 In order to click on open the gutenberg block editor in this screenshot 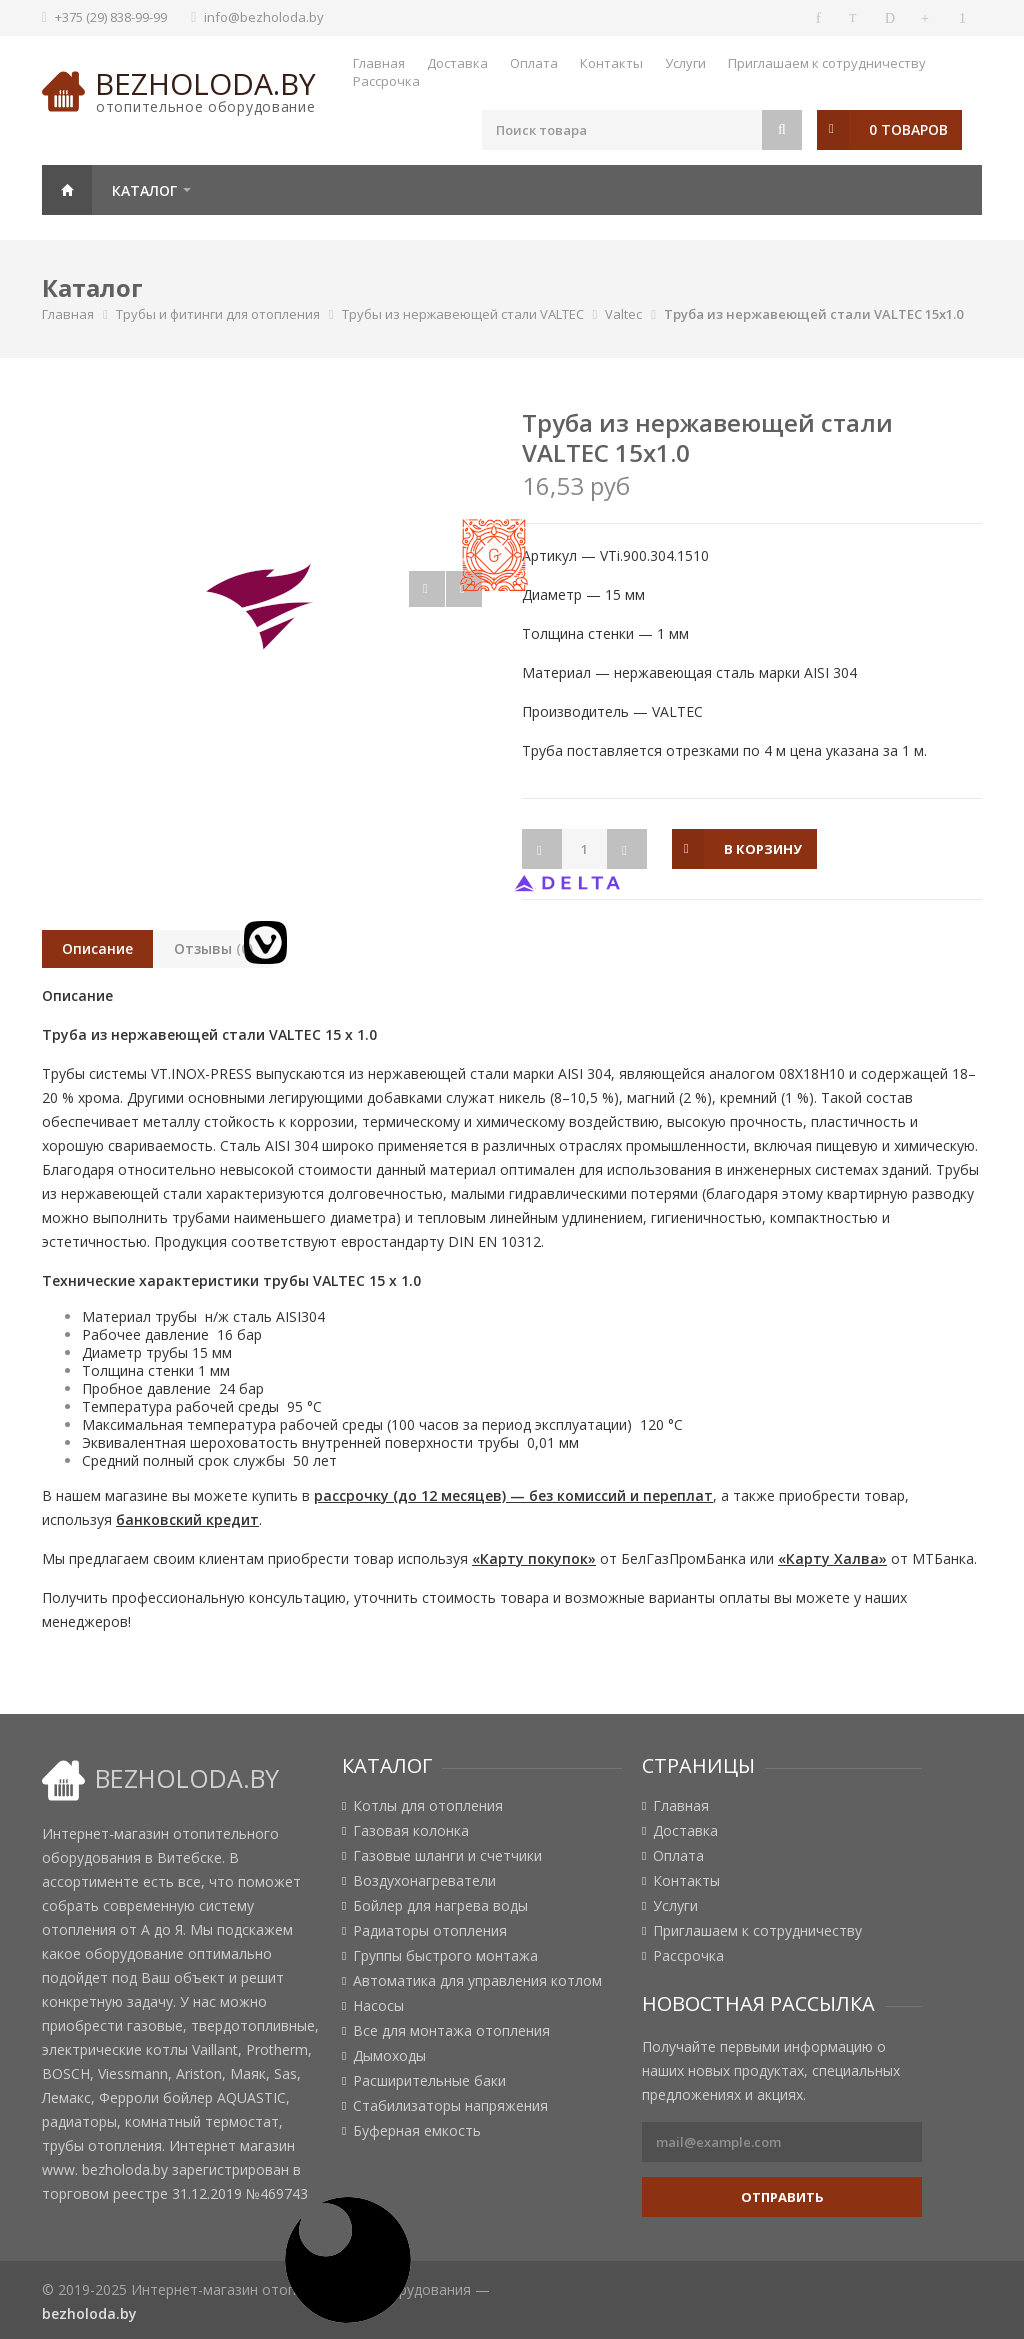, I will do `click(494, 555)`.